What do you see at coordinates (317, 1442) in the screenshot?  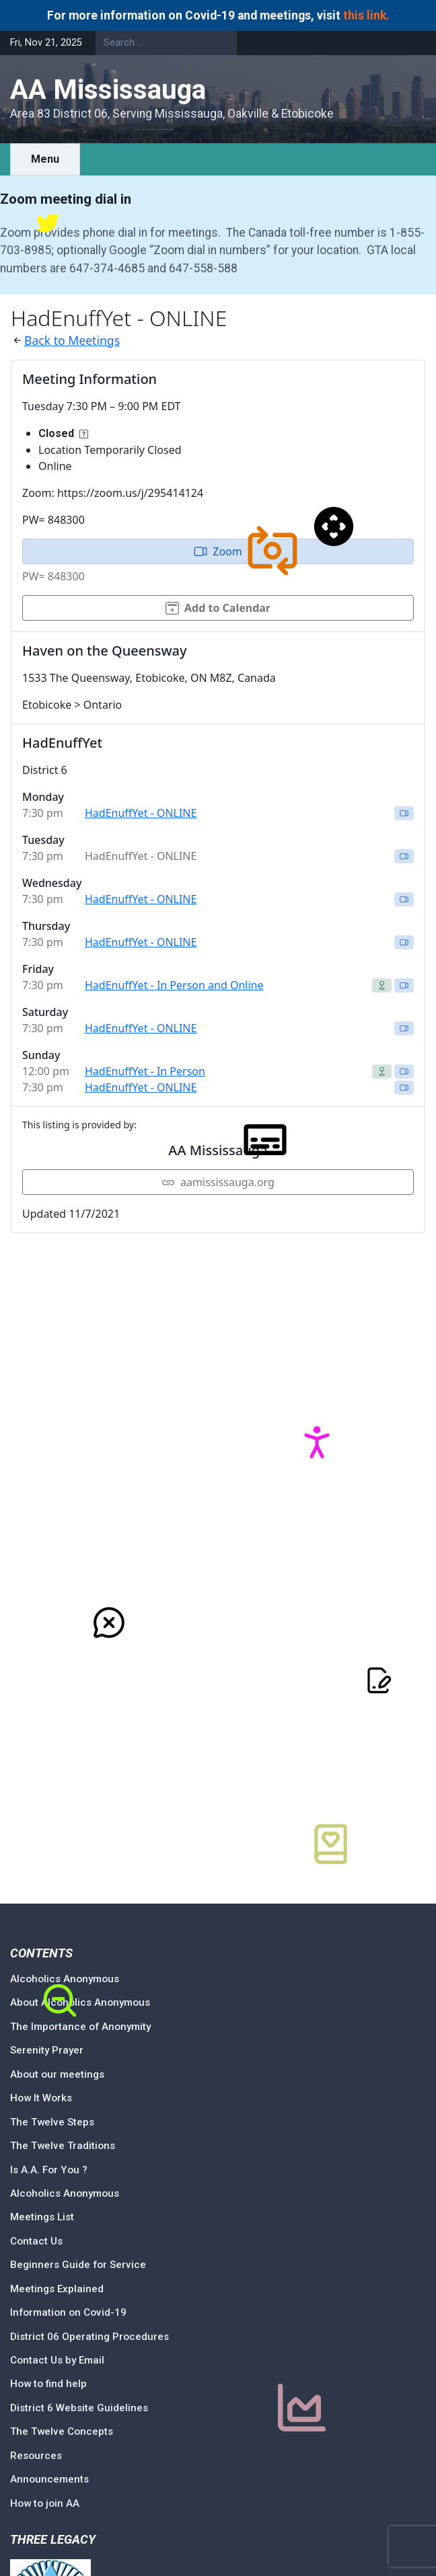 I see `indicates pedestrian or walking mode` at bounding box center [317, 1442].